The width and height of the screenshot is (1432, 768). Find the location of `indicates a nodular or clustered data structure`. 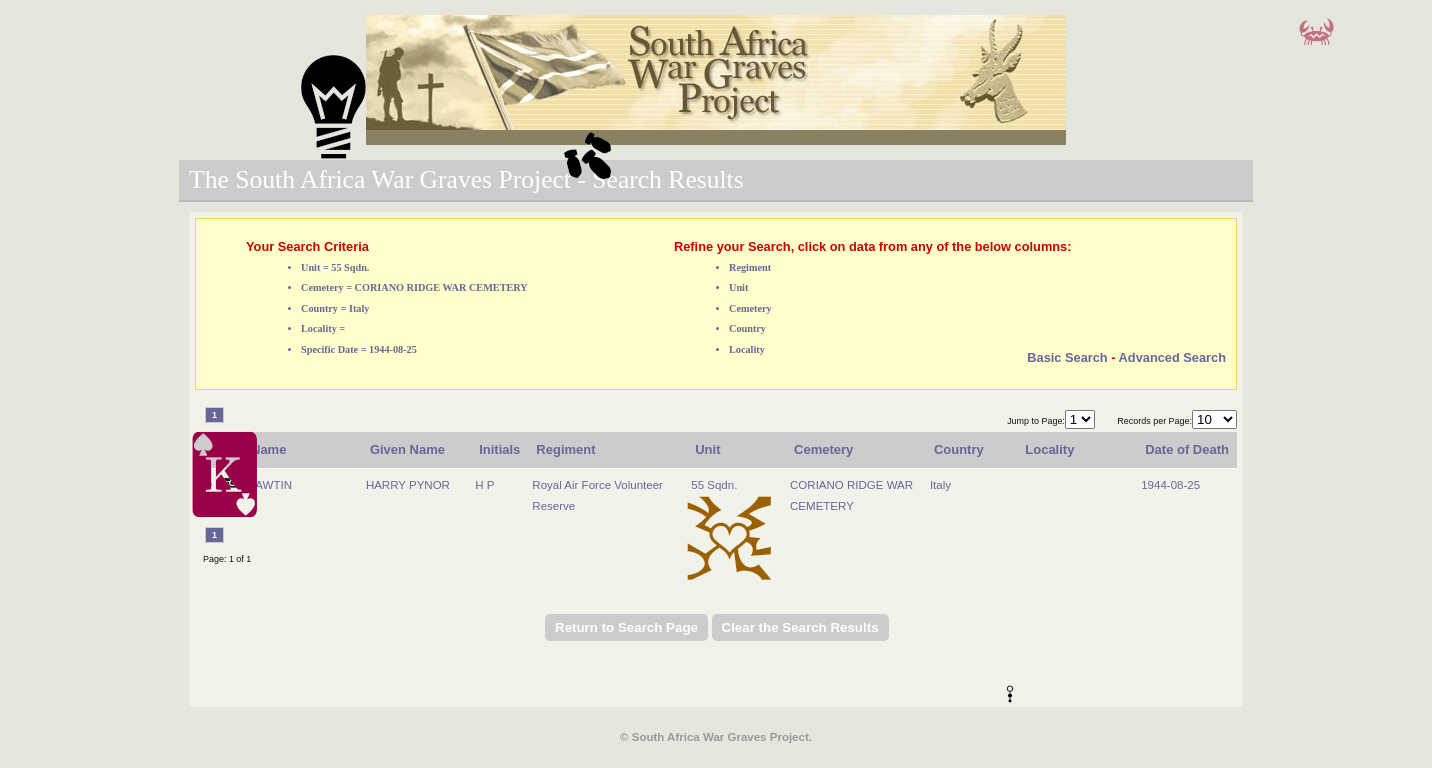

indicates a nodular or clustered data structure is located at coordinates (1010, 694).